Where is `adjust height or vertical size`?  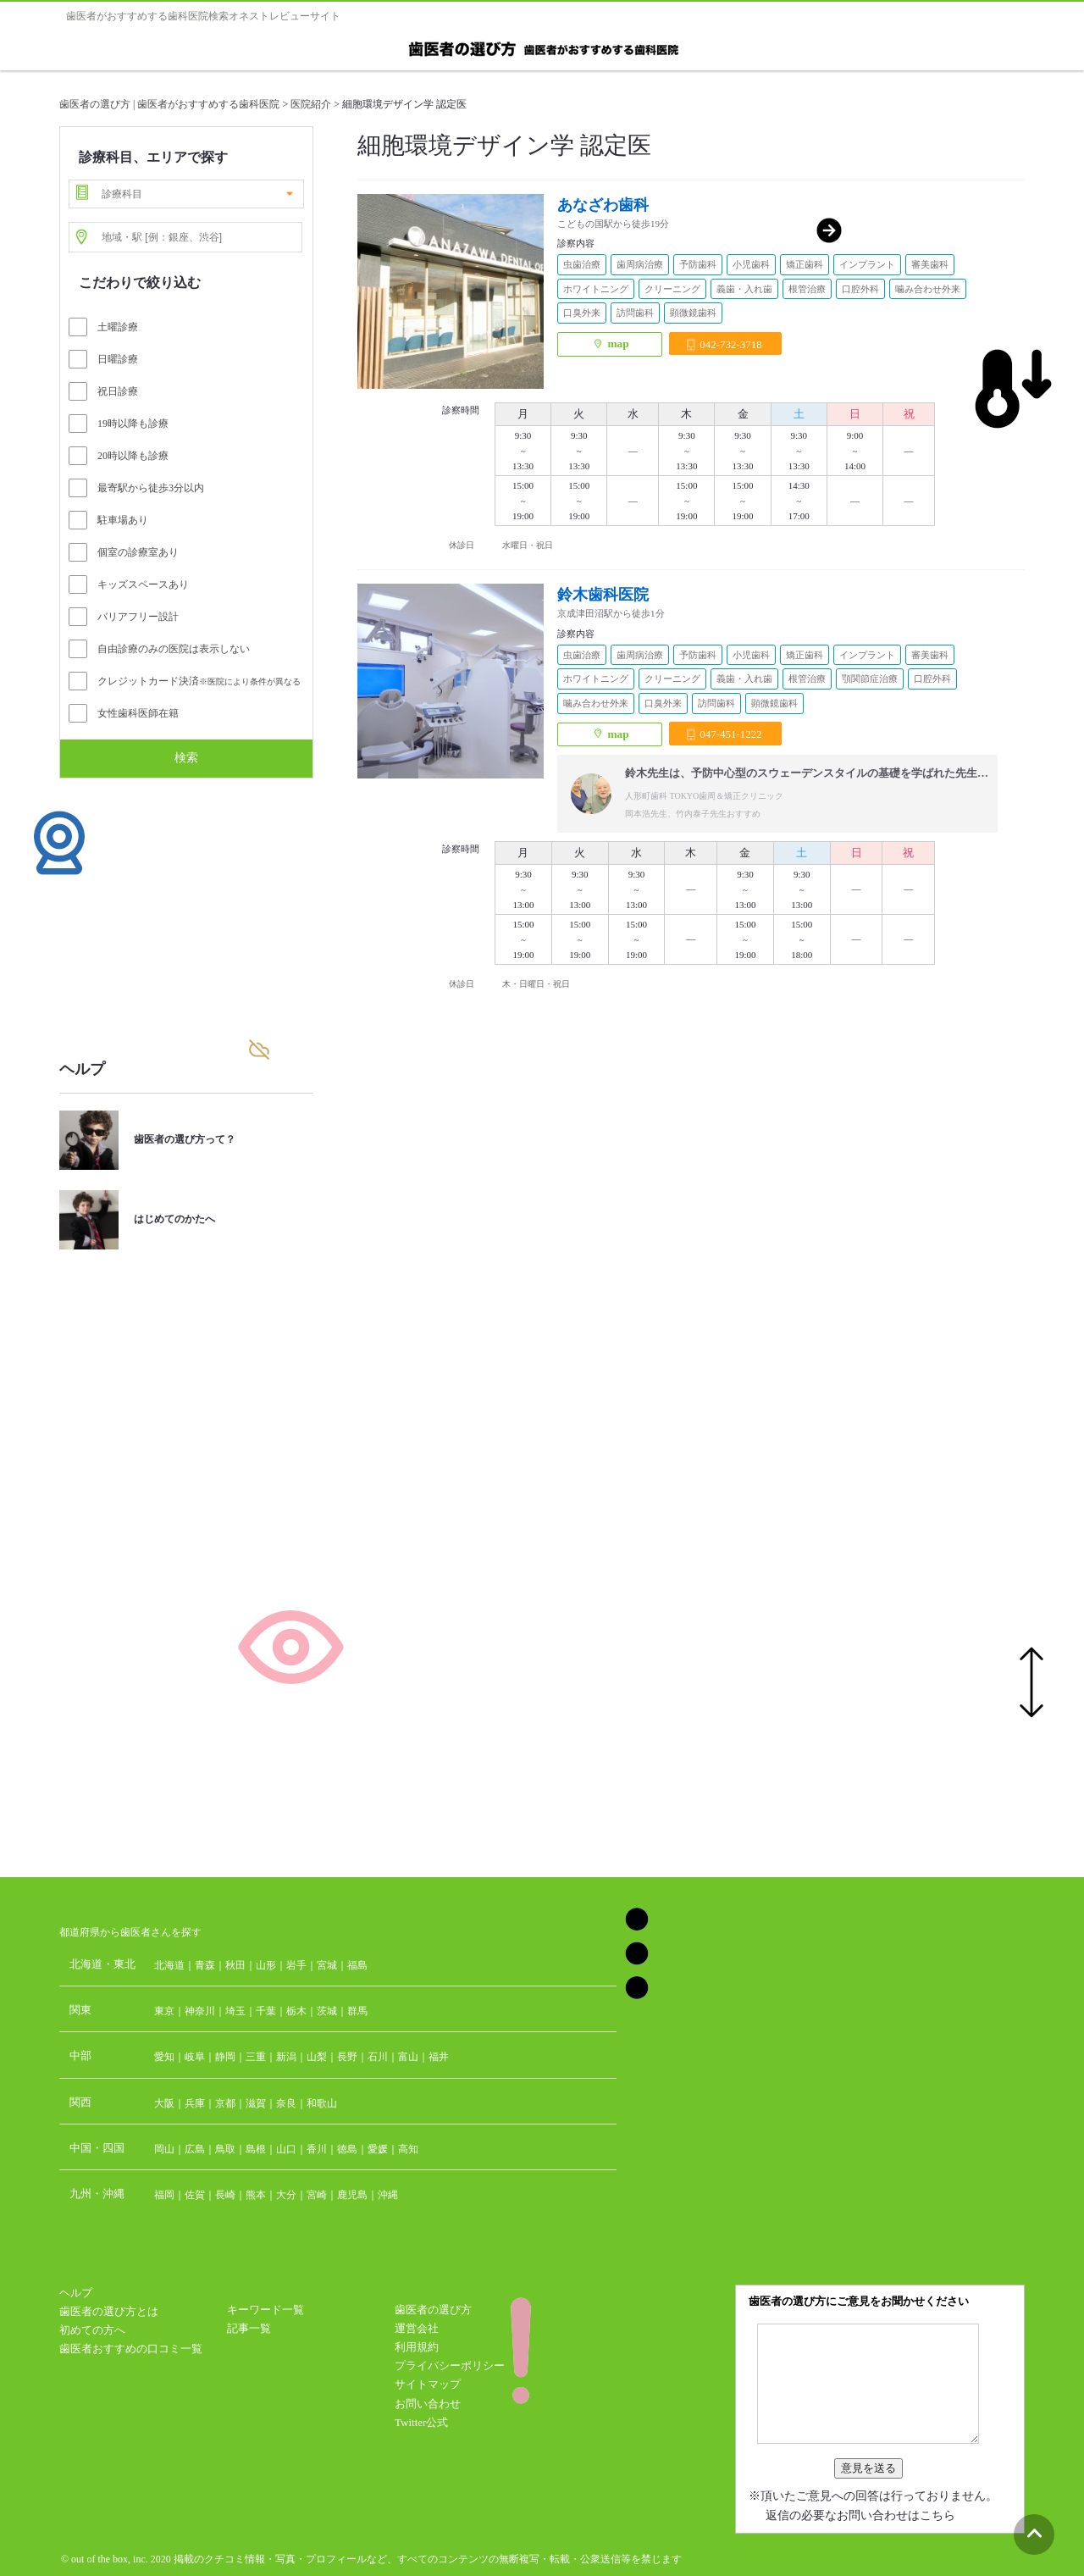
adjust height or vertical size is located at coordinates (1031, 1682).